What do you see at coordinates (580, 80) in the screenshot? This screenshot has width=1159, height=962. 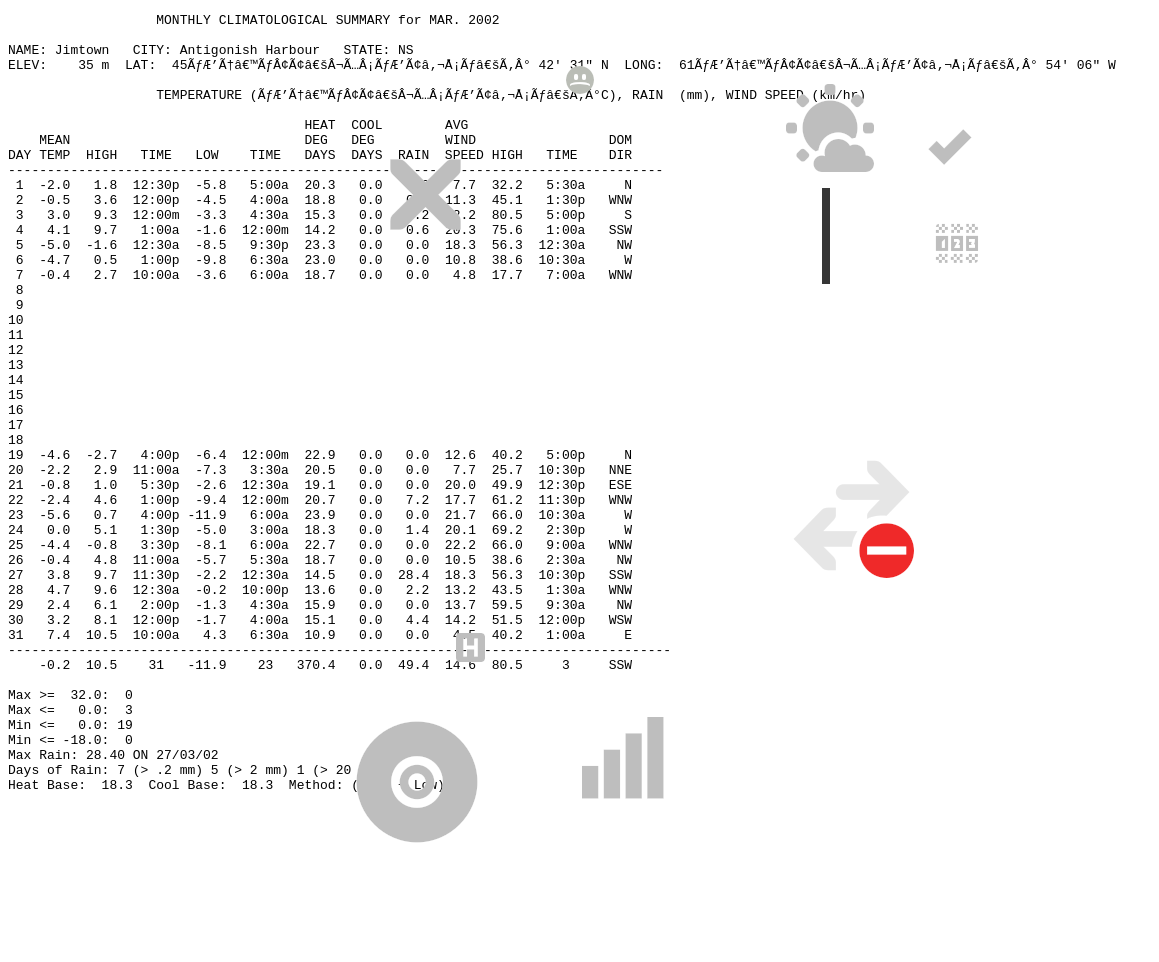 I see `indicates an error or unsuccessful action` at bounding box center [580, 80].